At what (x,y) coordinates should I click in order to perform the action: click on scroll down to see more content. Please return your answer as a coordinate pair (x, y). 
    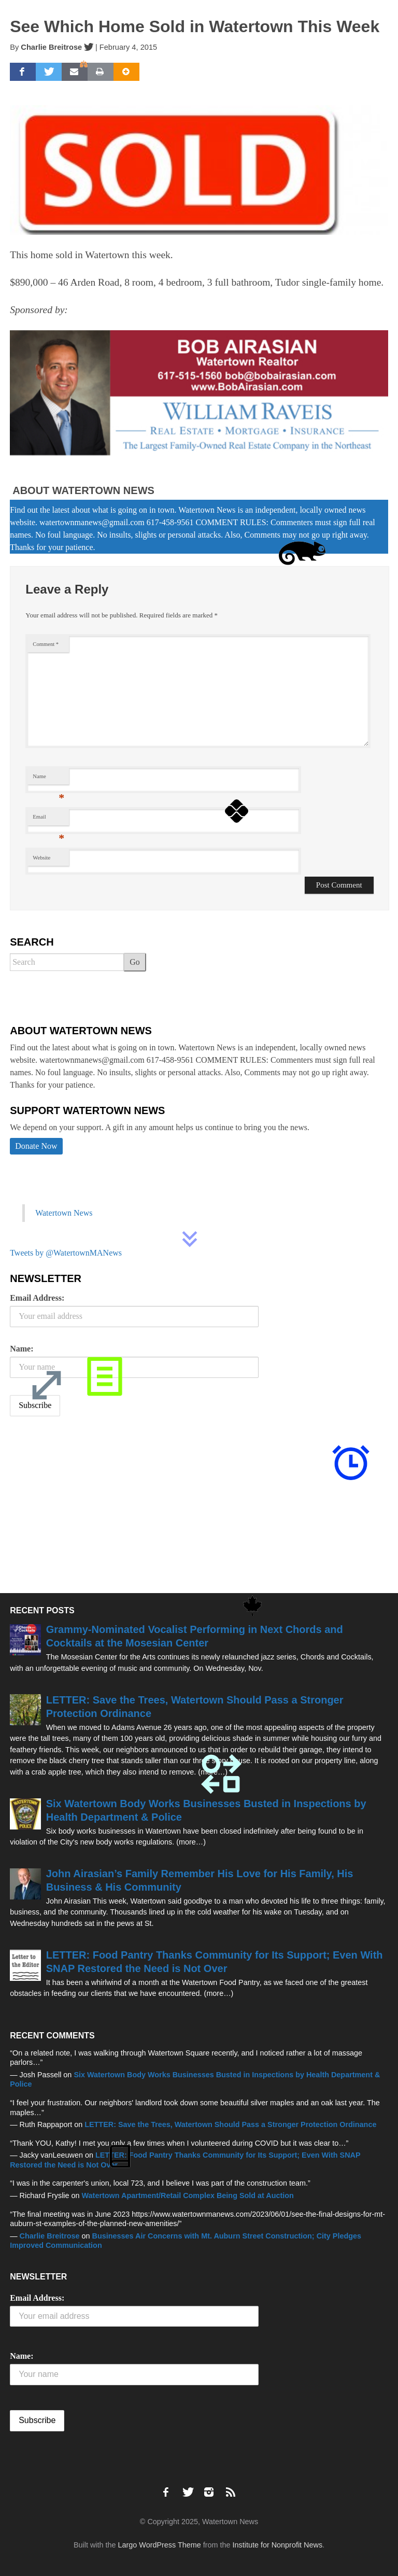
    Looking at the image, I should click on (190, 1238).